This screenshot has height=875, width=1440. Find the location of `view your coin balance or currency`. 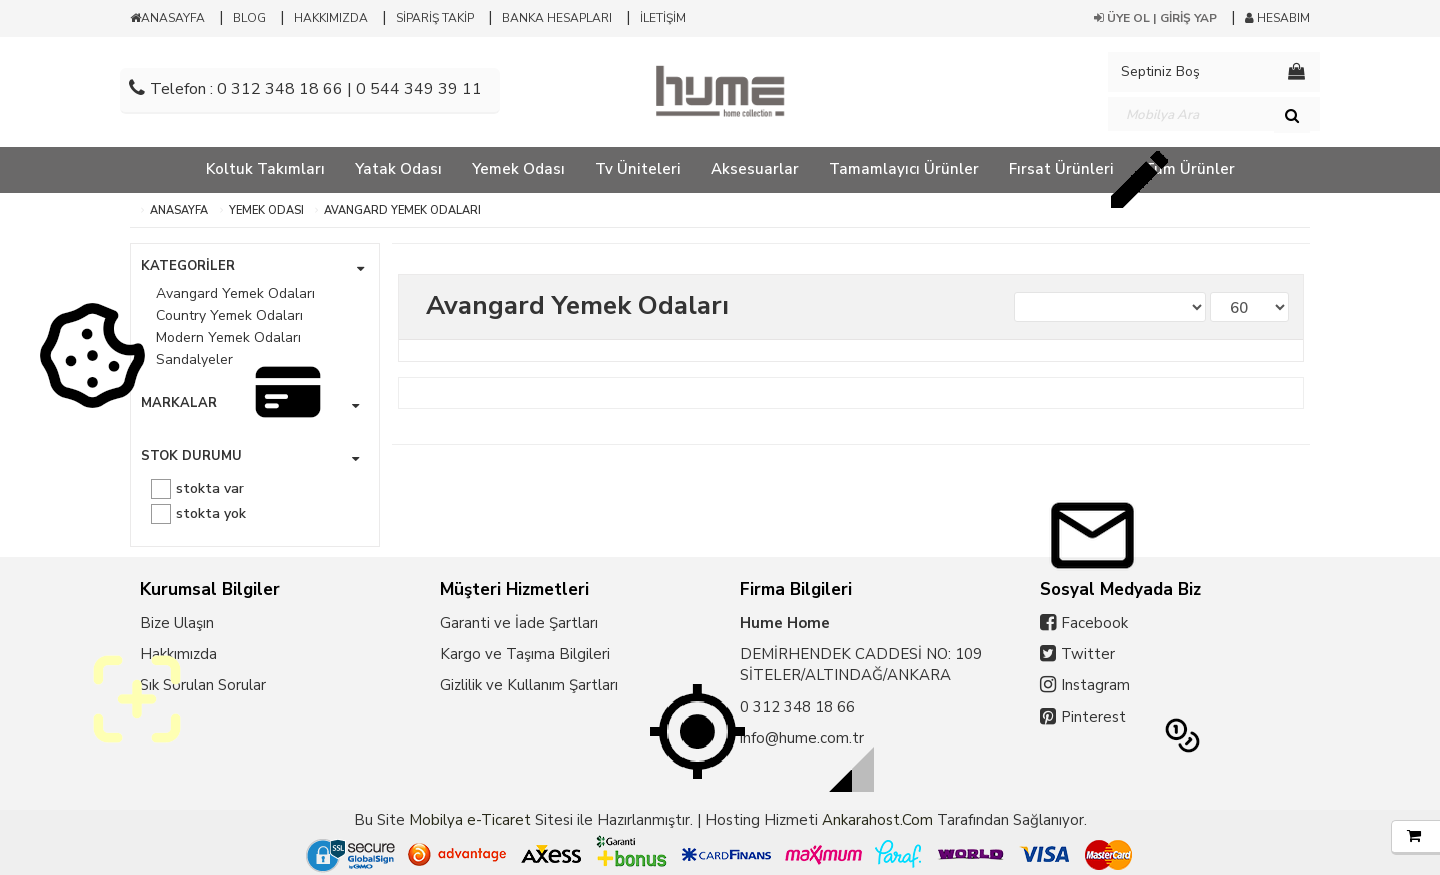

view your coin balance or currency is located at coordinates (1182, 735).